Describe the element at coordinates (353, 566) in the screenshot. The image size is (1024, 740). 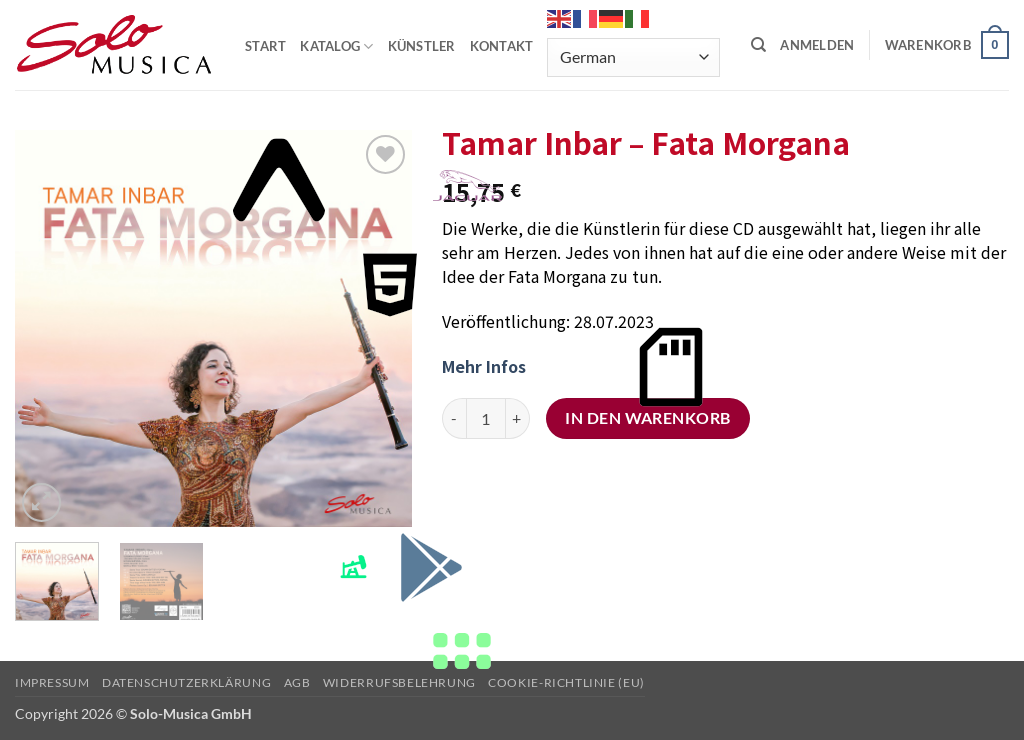
I see `represents oil and gas industry or energy sector` at that location.